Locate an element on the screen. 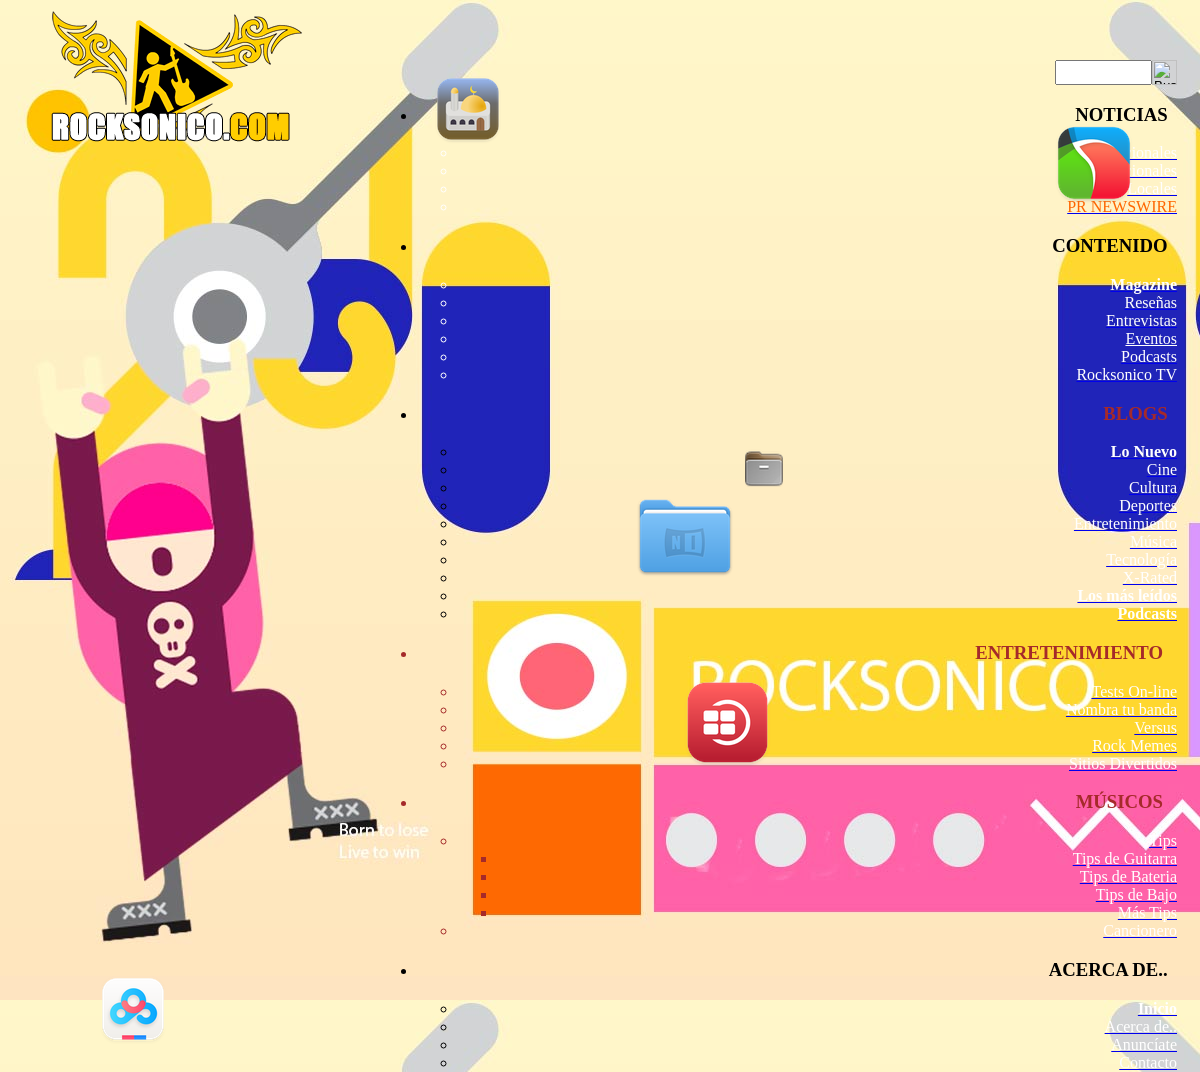 This screenshot has width=1200, height=1072. open Baidu Netdisk cloud storage app is located at coordinates (133, 1009).